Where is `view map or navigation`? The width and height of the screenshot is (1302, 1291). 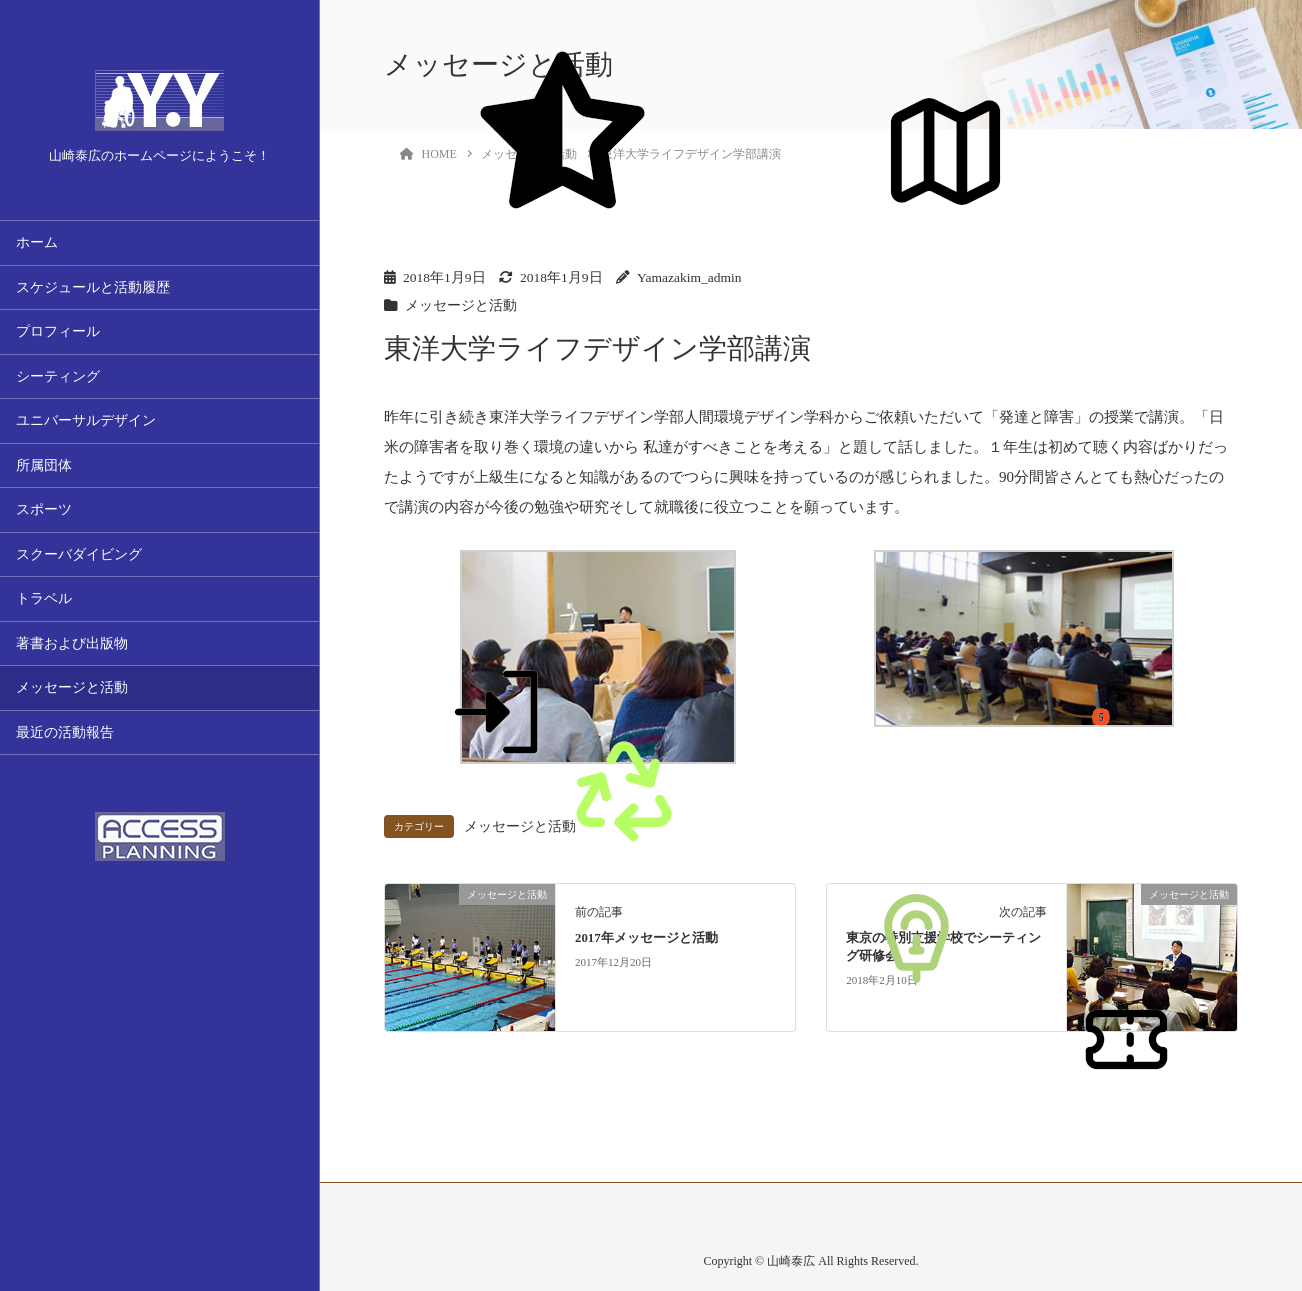 view map or navigation is located at coordinates (945, 151).